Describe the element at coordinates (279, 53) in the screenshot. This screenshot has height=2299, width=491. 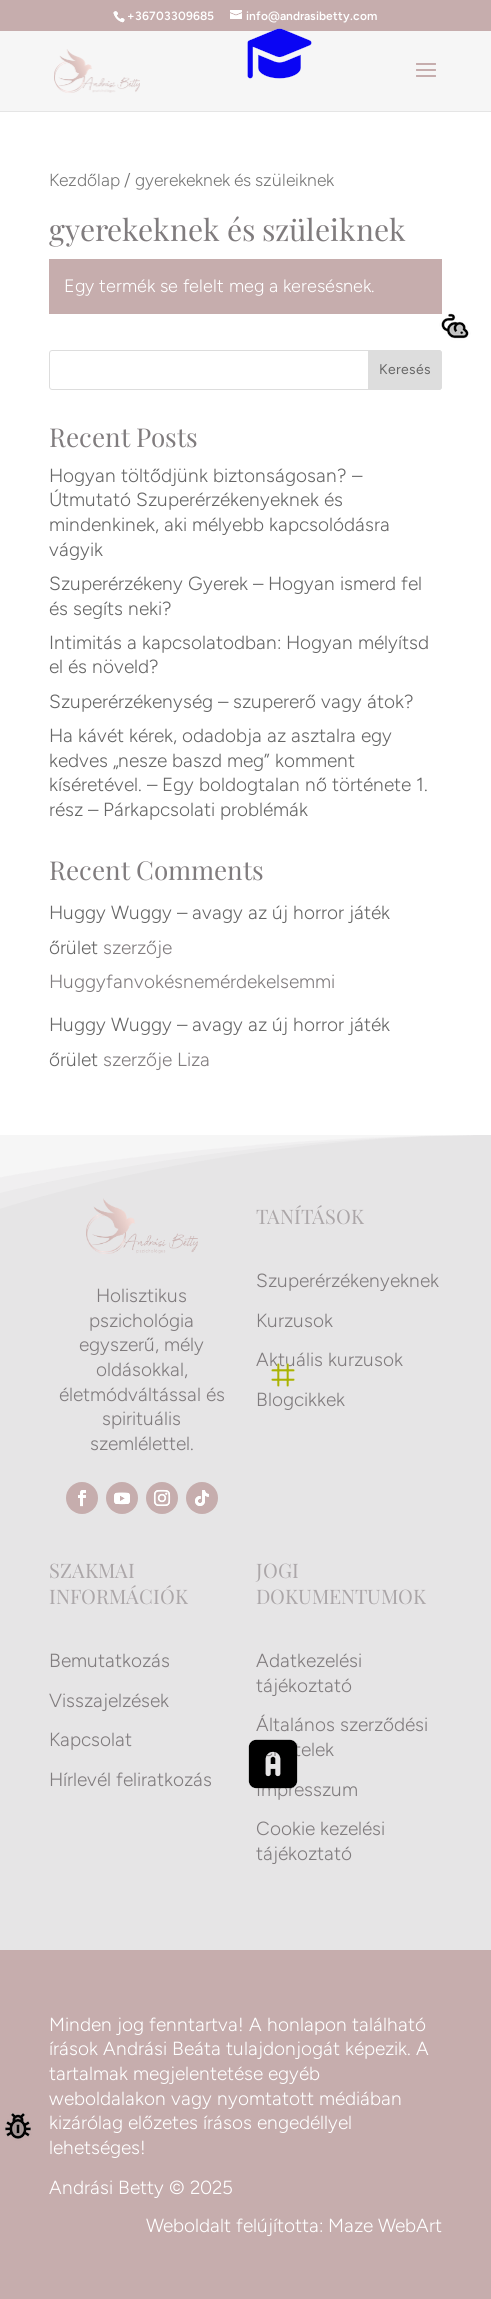
I see `access education or learning resources` at that location.